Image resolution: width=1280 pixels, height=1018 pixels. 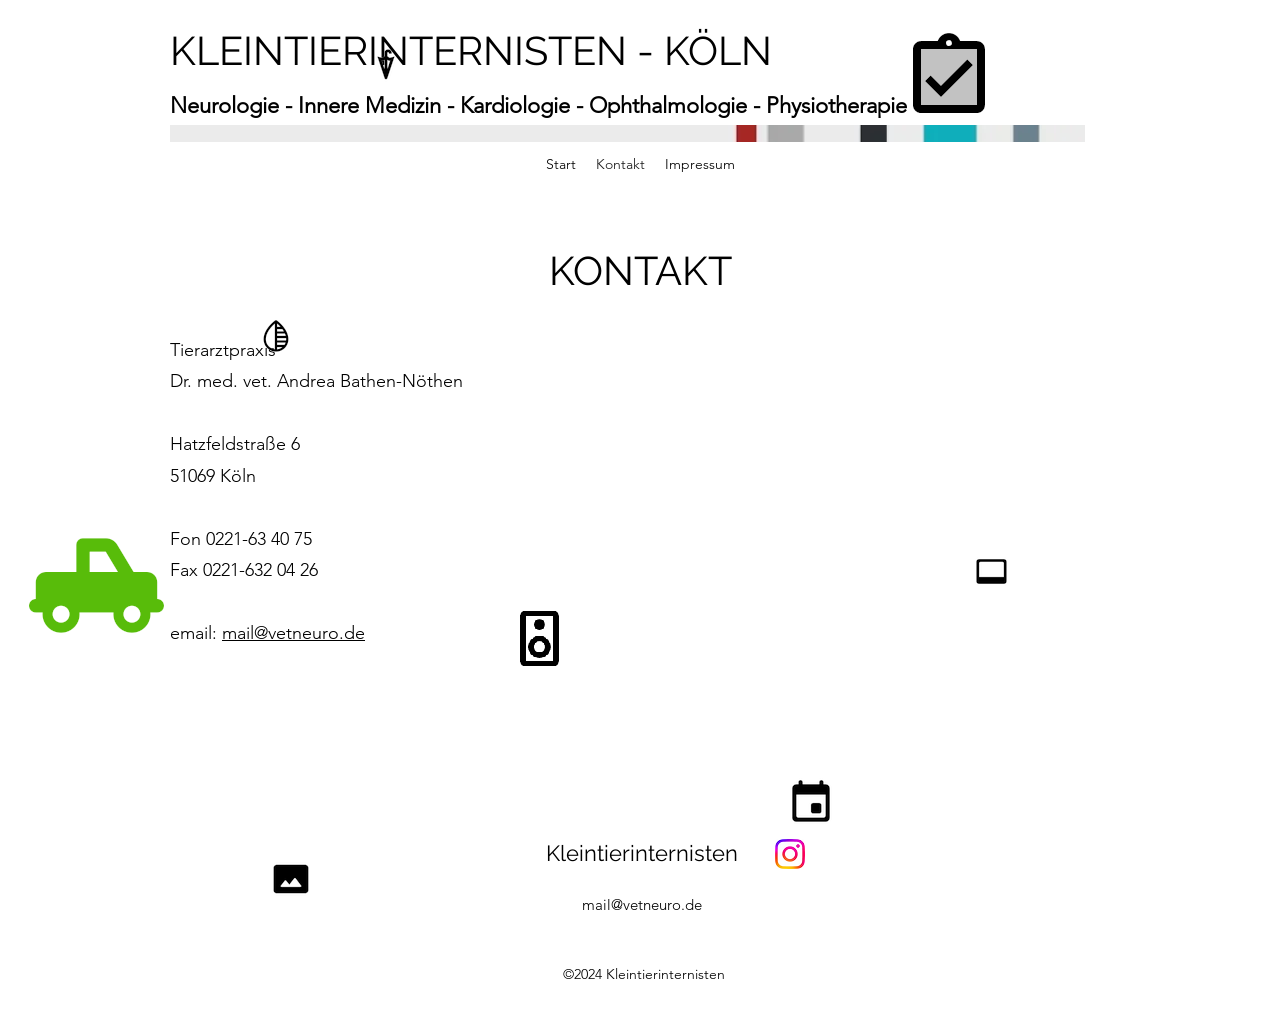 I want to click on view completed tasks or assignments, so click(x=949, y=77).